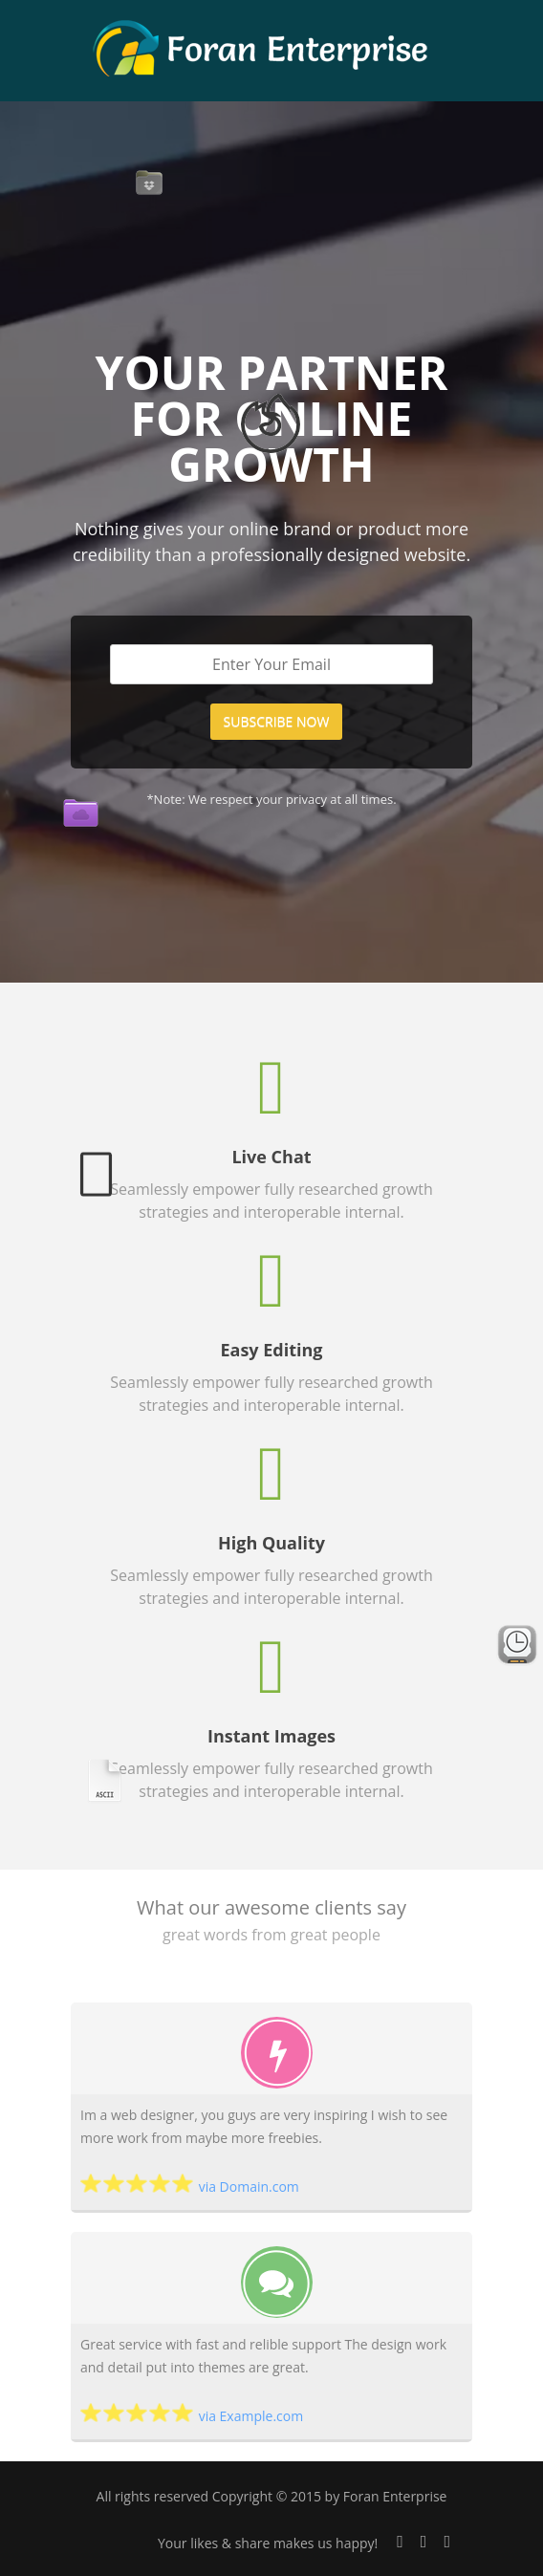 The height and width of the screenshot is (2576, 543). What do you see at coordinates (149, 183) in the screenshot?
I see `open dropbox folder` at bounding box center [149, 183].